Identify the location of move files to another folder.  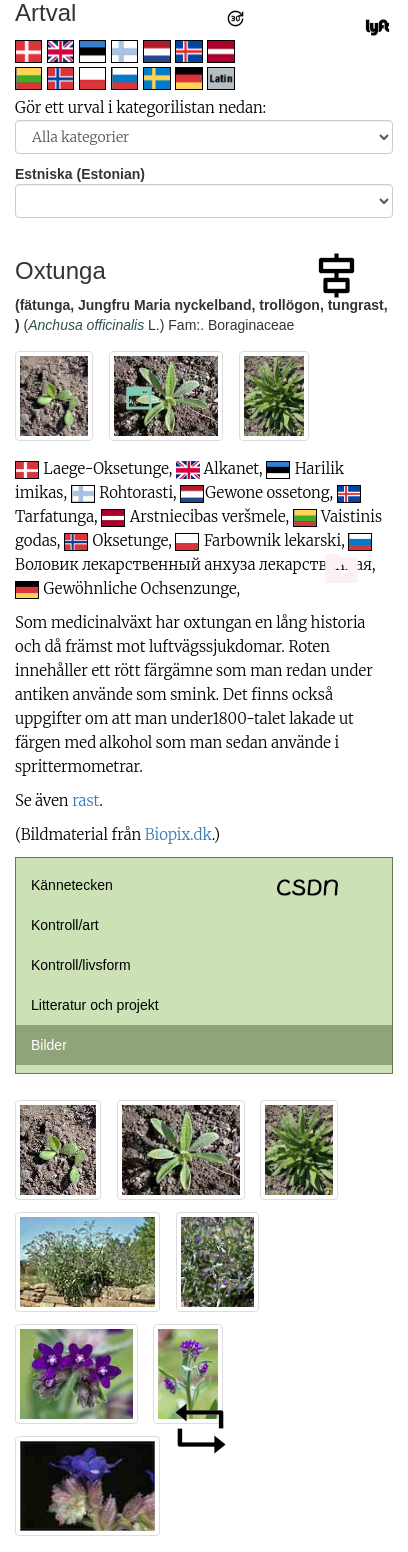
(341, 568).